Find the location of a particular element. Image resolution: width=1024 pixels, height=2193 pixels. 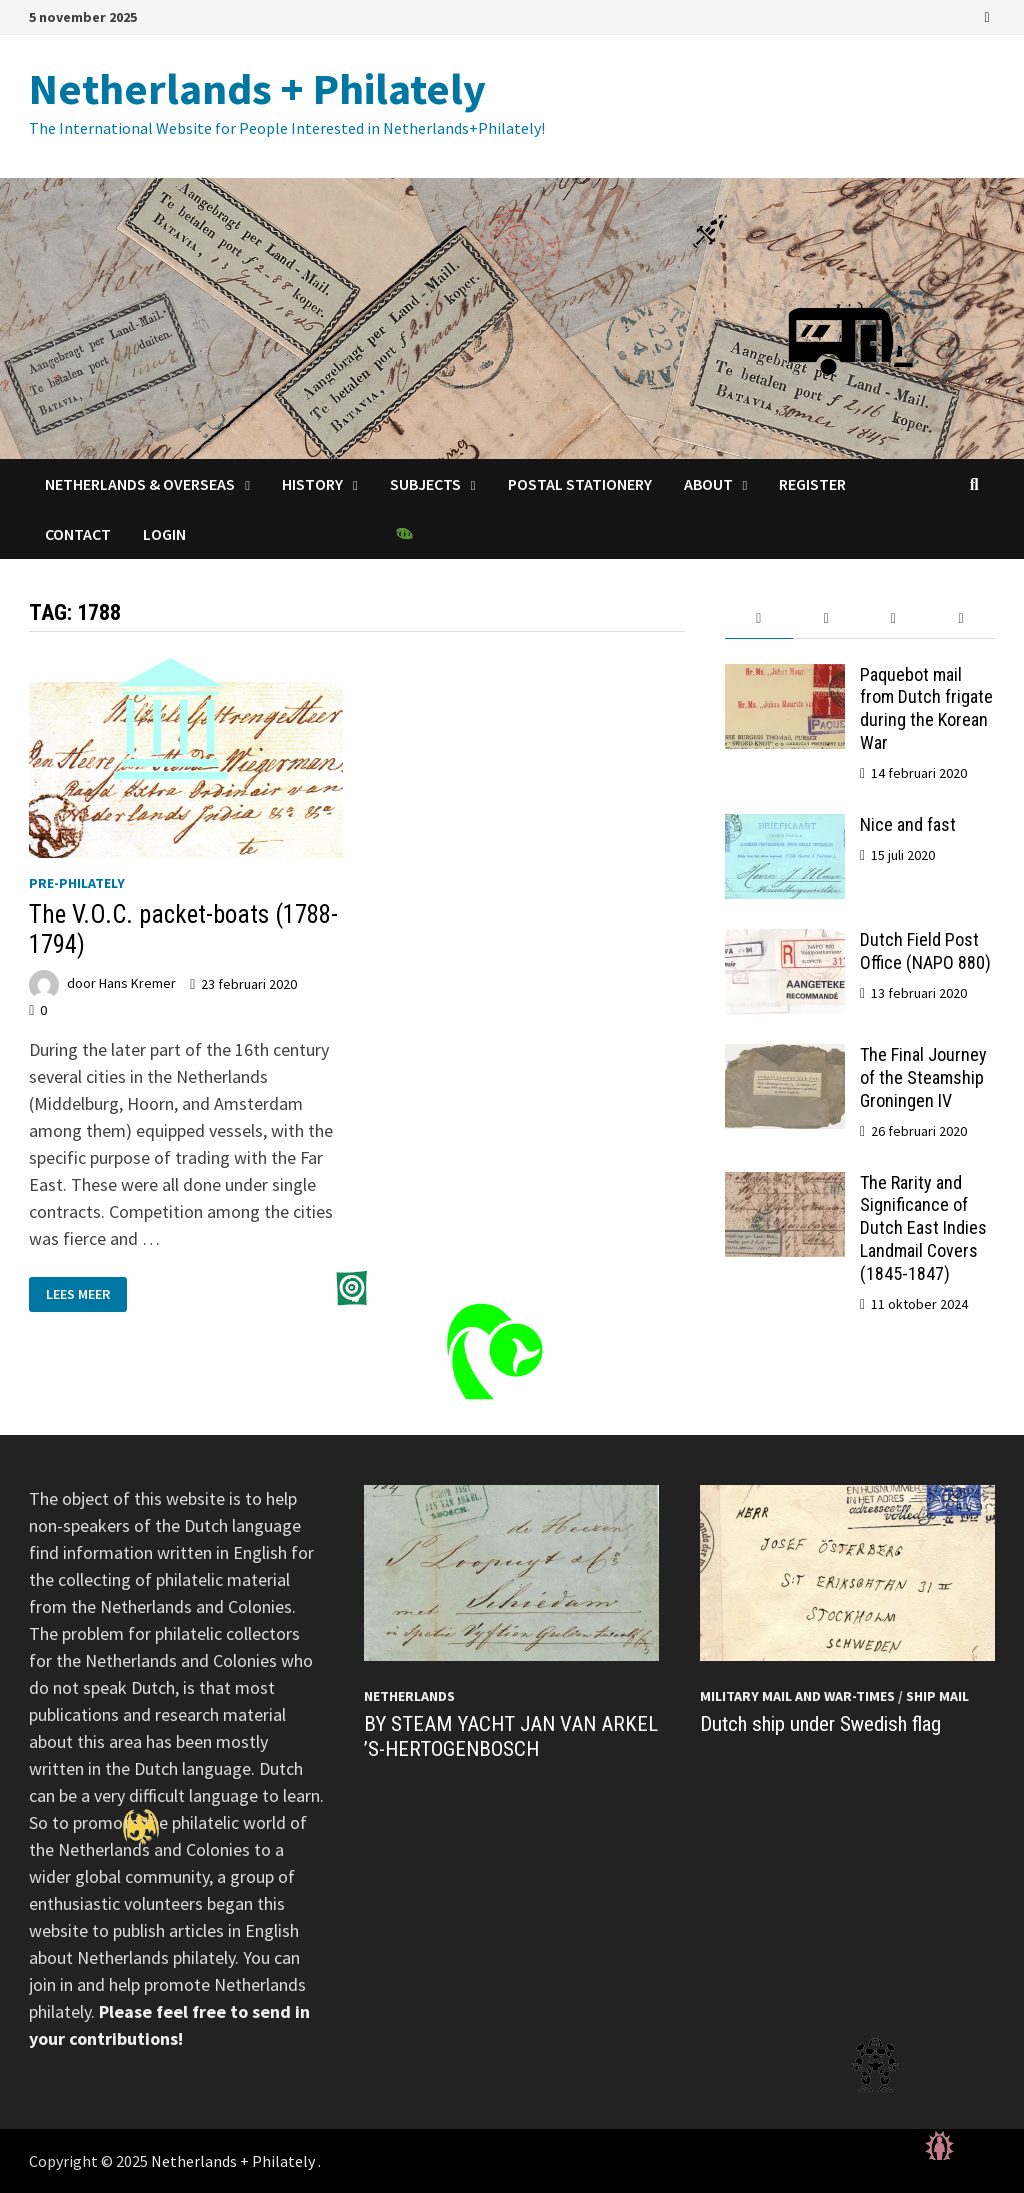

access banking or financial services is located at coordinates (170, 718).